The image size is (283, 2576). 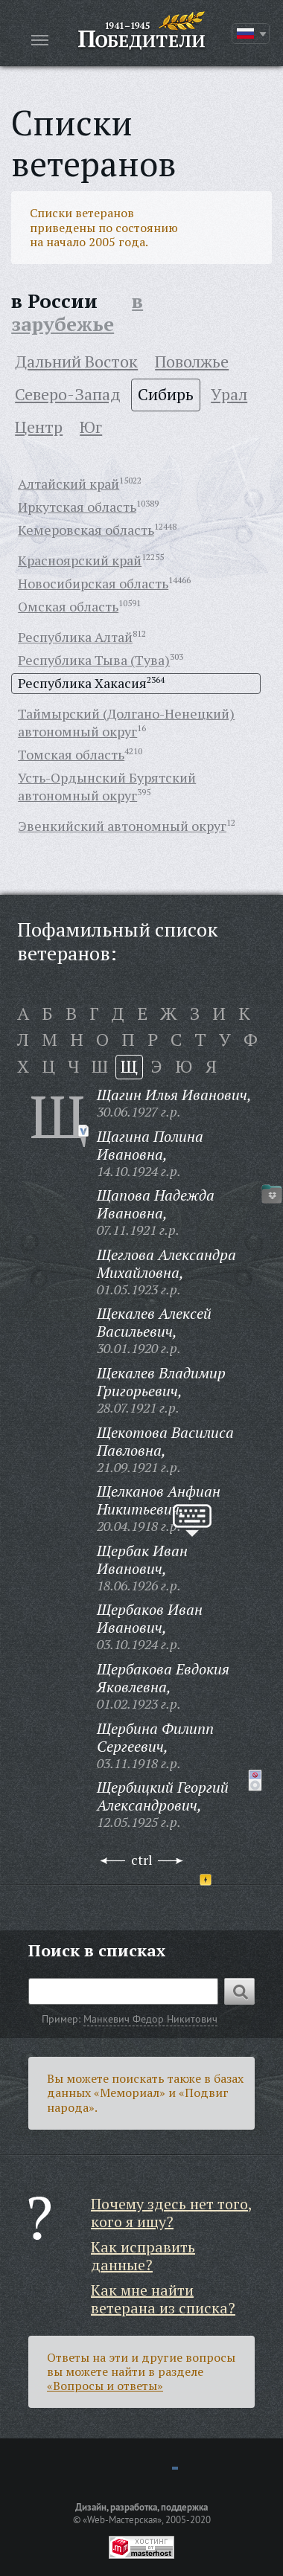 I want to click on access power and battery settings, so click(x=206, y=1880).